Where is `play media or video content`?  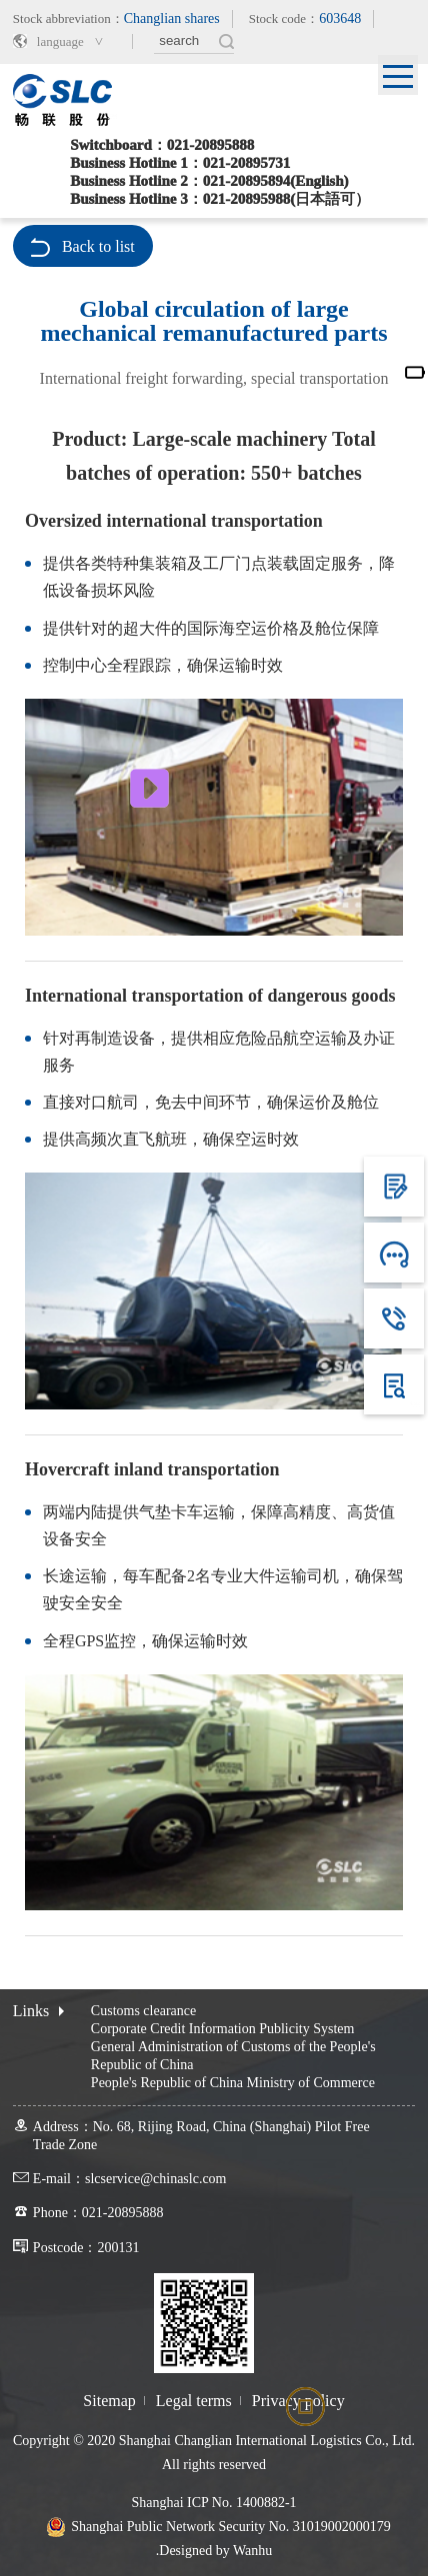 play media or video content is located at coordinates (149, 788).